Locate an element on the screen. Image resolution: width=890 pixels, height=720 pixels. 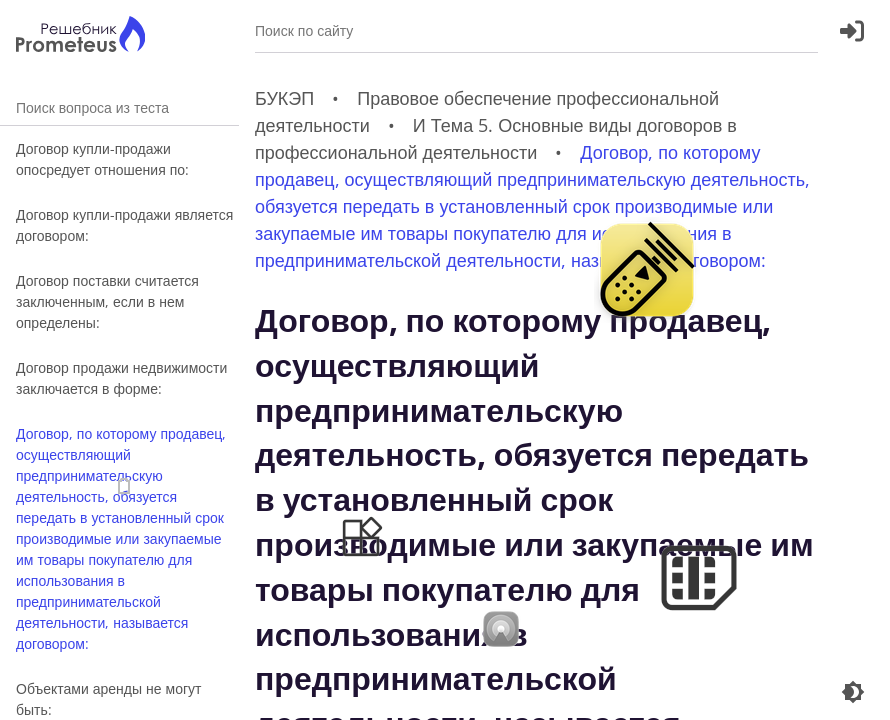
install new software or application is located at coordinates (362, 536).